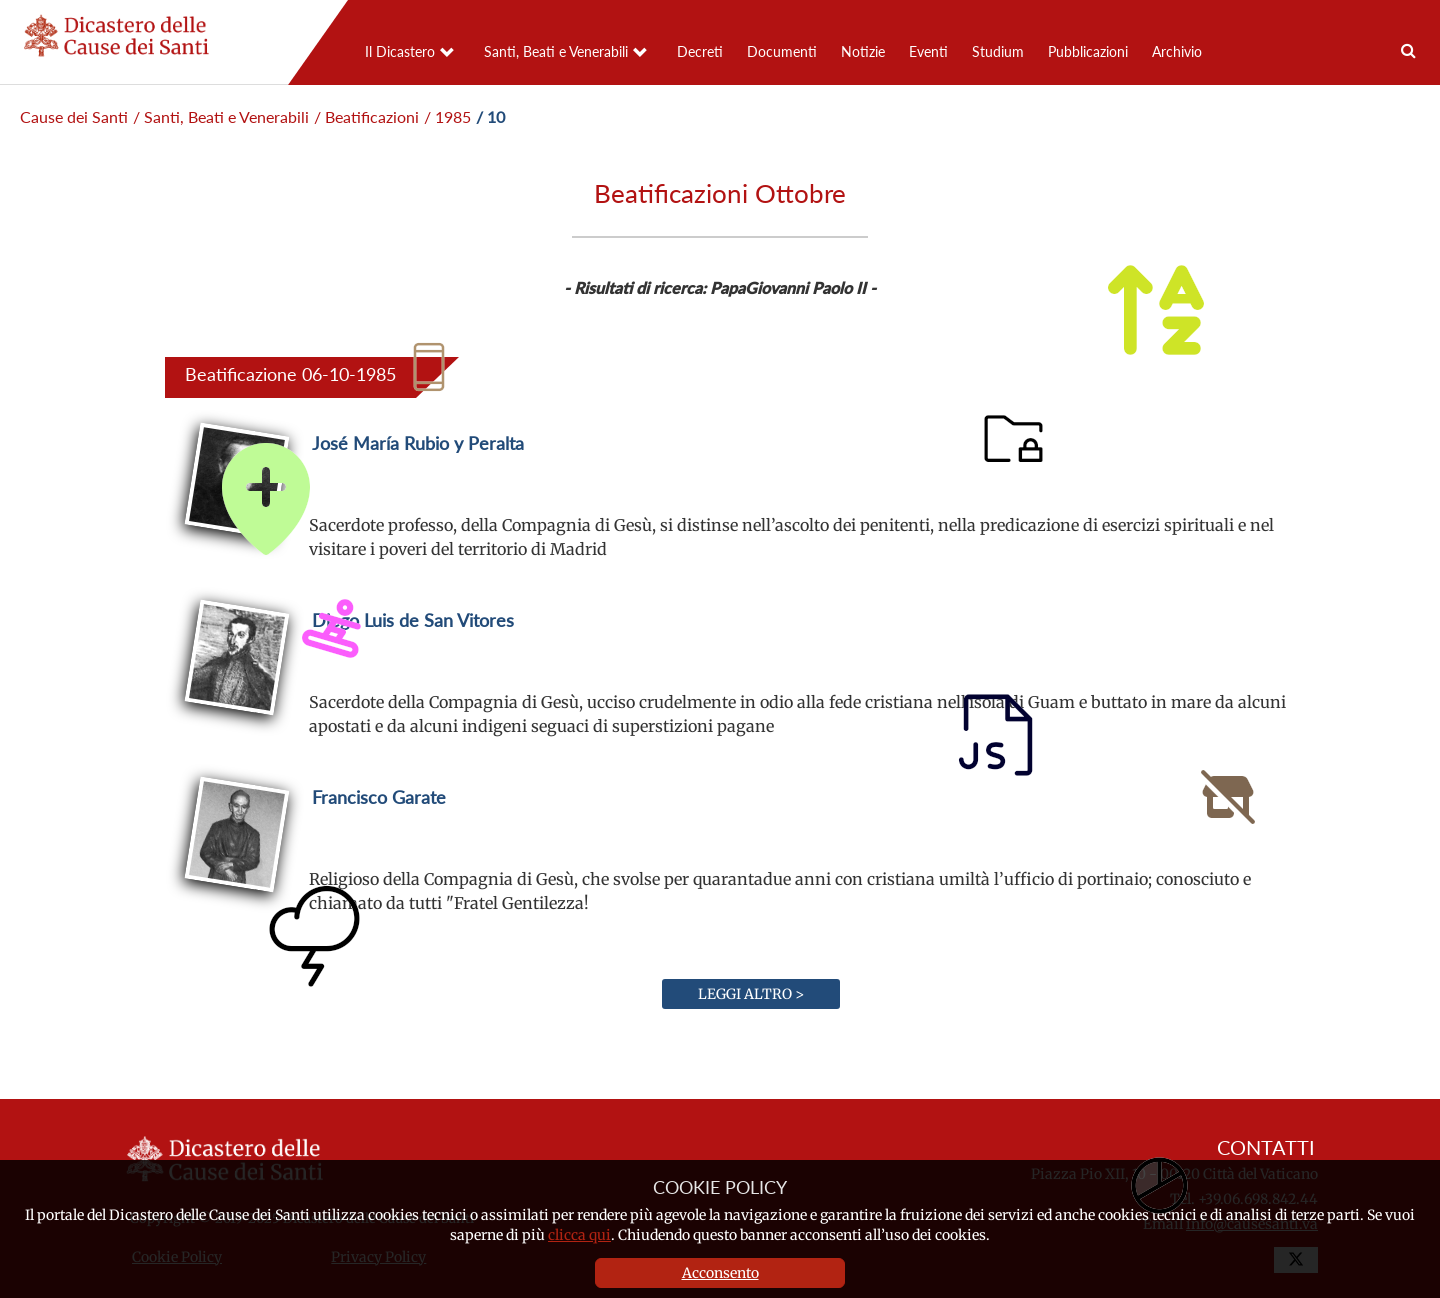 The width and height of the screenshot is (1440, 1298). What do you see at coordinates (1156, 310) in the screenshot?
I see `sort items alphabetically in ascending order (A to Z)` at bounding box center [1156, 310].